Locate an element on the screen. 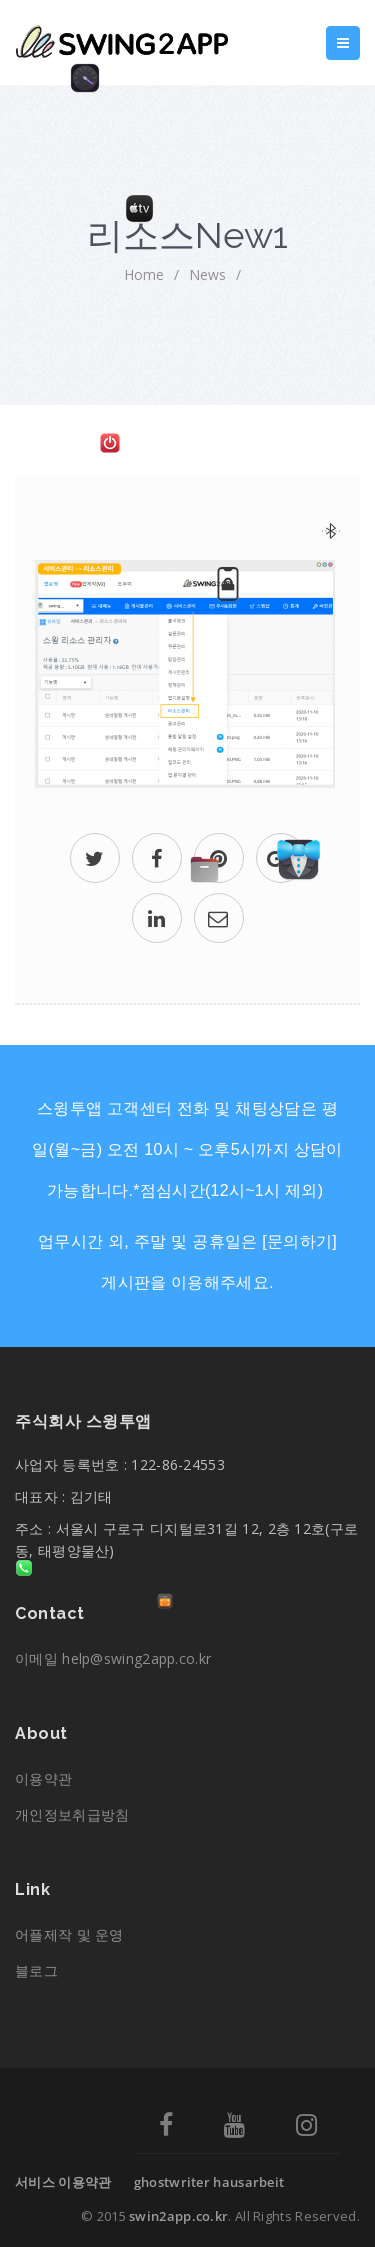  bluetooth is enabled and active is located at coordinates (331, 531).